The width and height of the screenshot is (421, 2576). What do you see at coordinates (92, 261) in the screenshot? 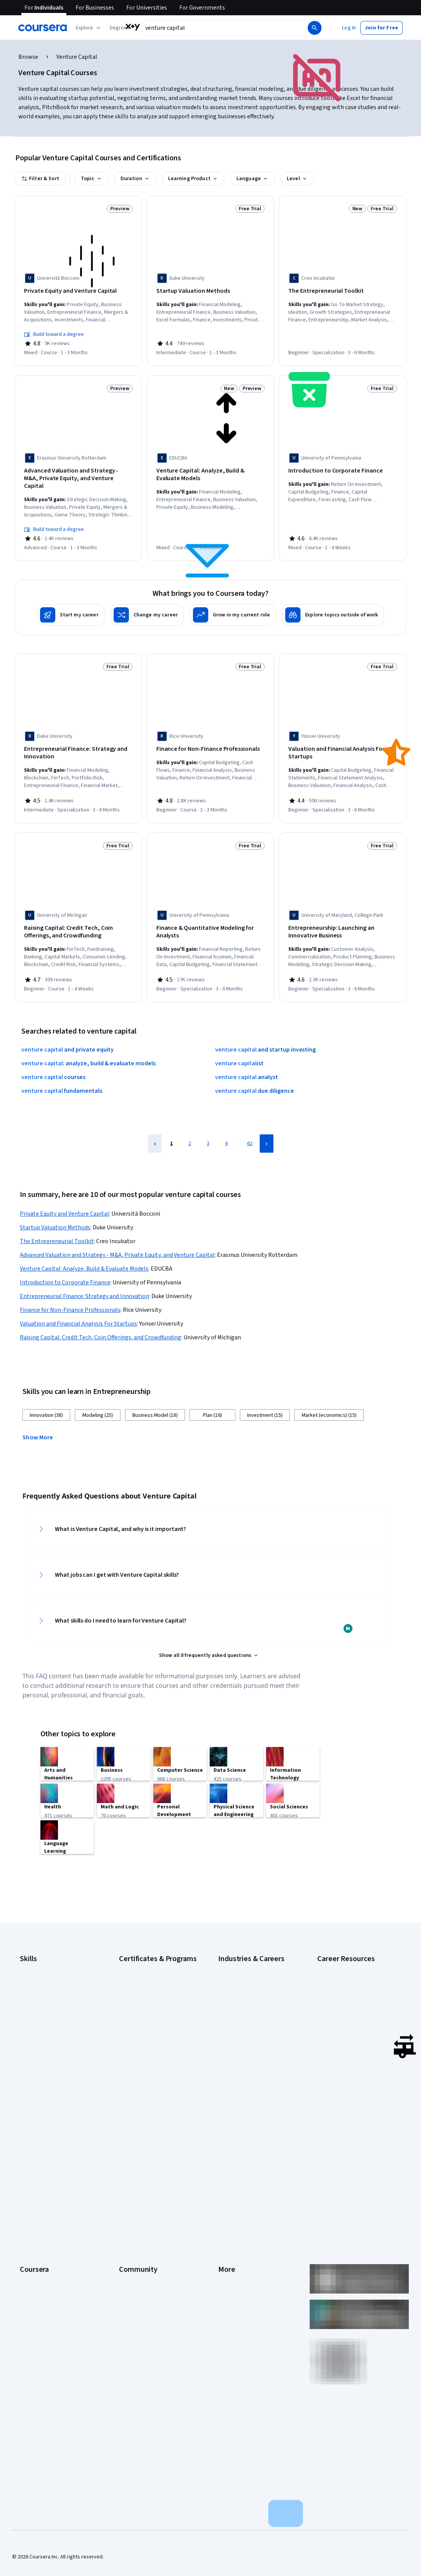
I see `open google podcasts` at bounding box center [92, 261].